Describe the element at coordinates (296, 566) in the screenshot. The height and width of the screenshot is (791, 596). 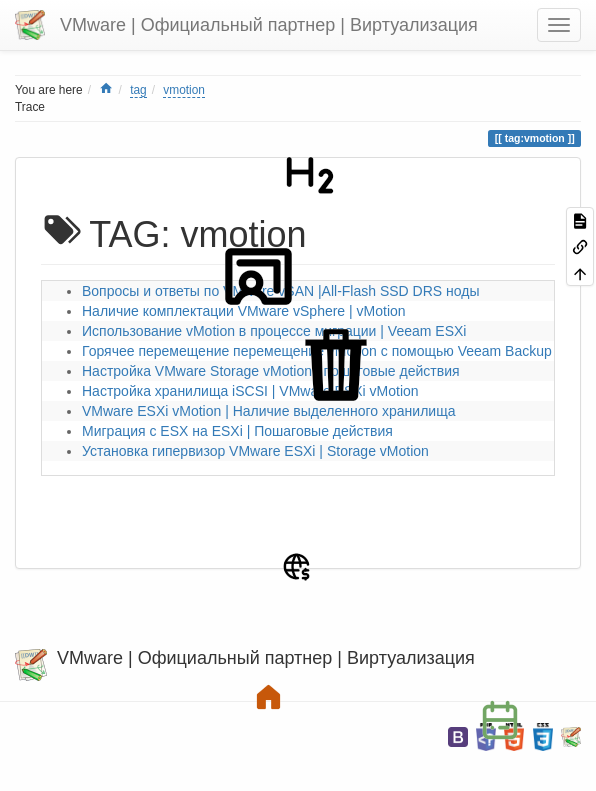
I see `access international currency exchange` at that location.